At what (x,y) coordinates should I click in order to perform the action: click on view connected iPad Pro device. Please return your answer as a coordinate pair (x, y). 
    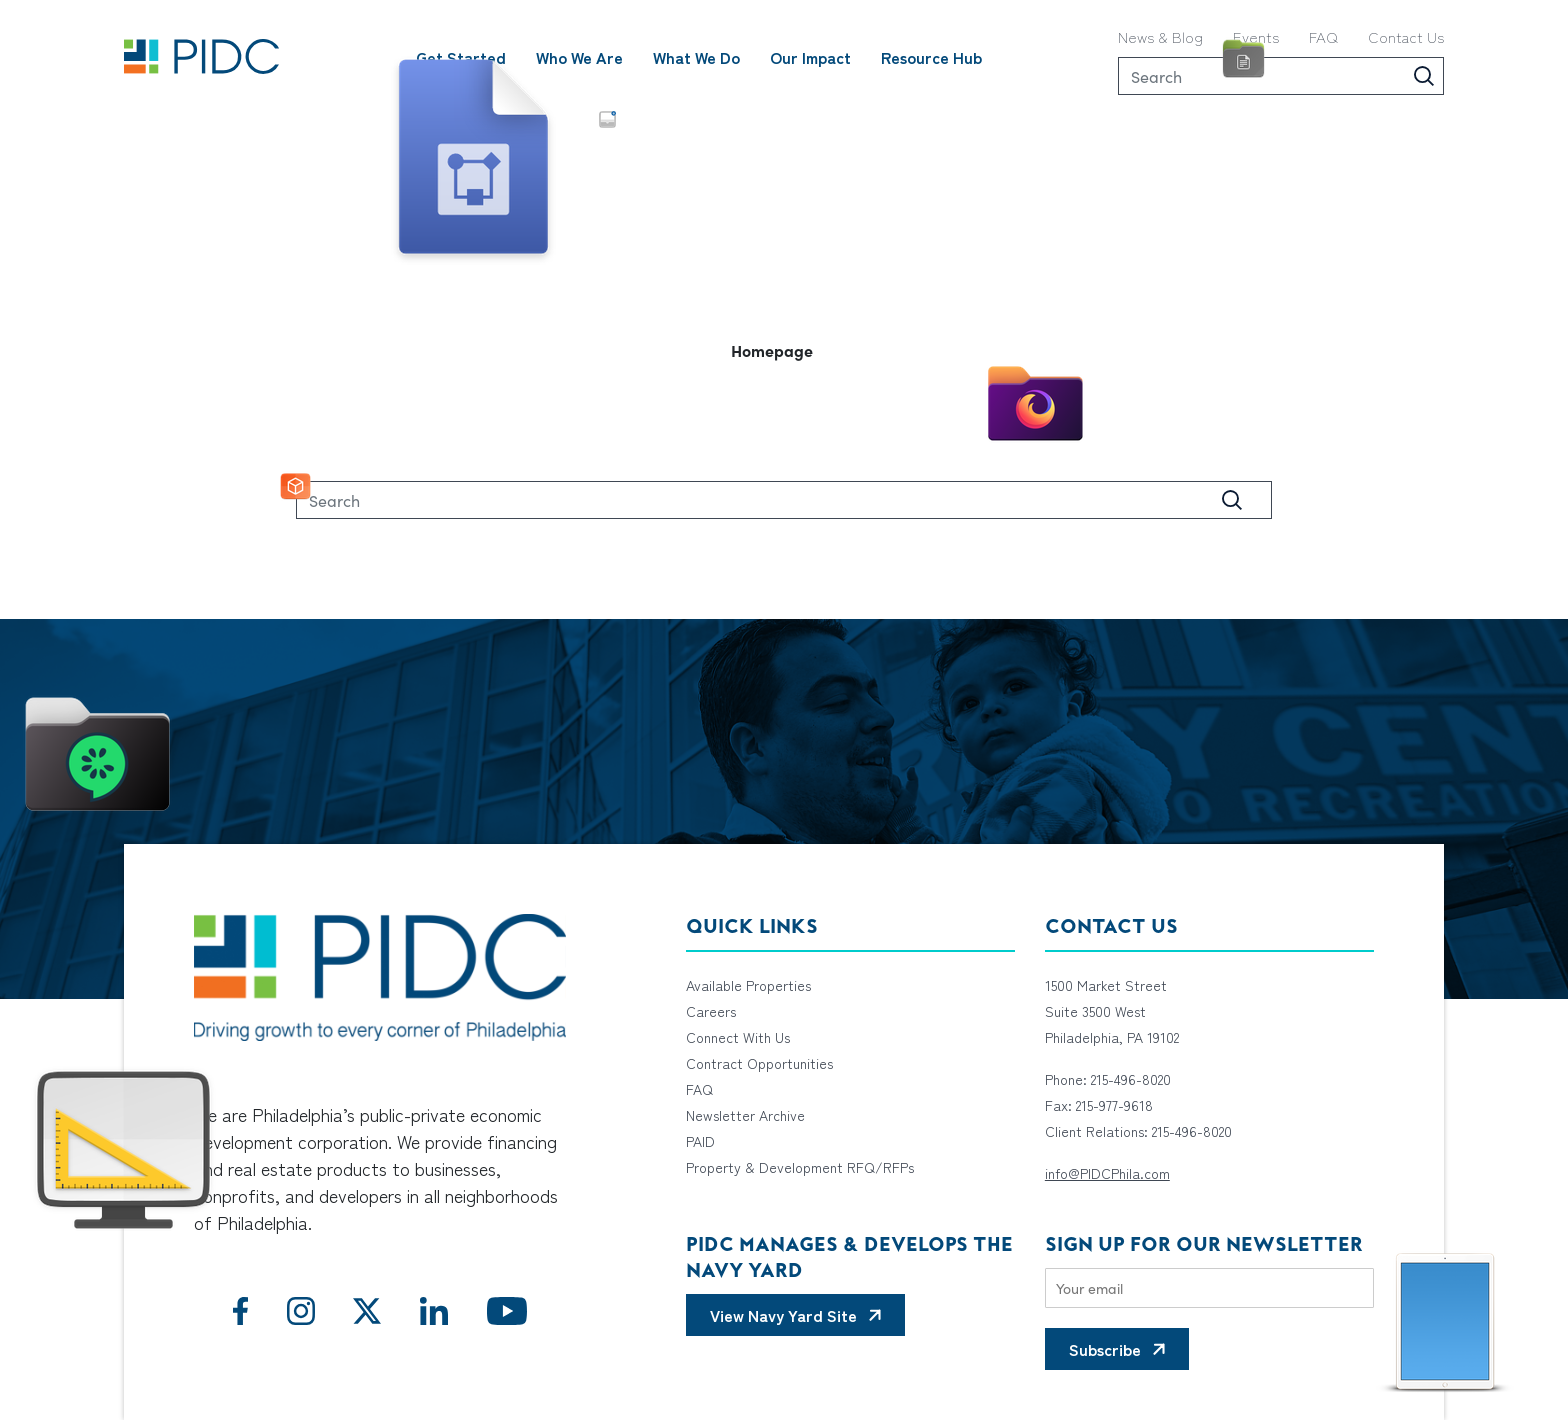
    Looking at the image, I should click on (1445, 1322).